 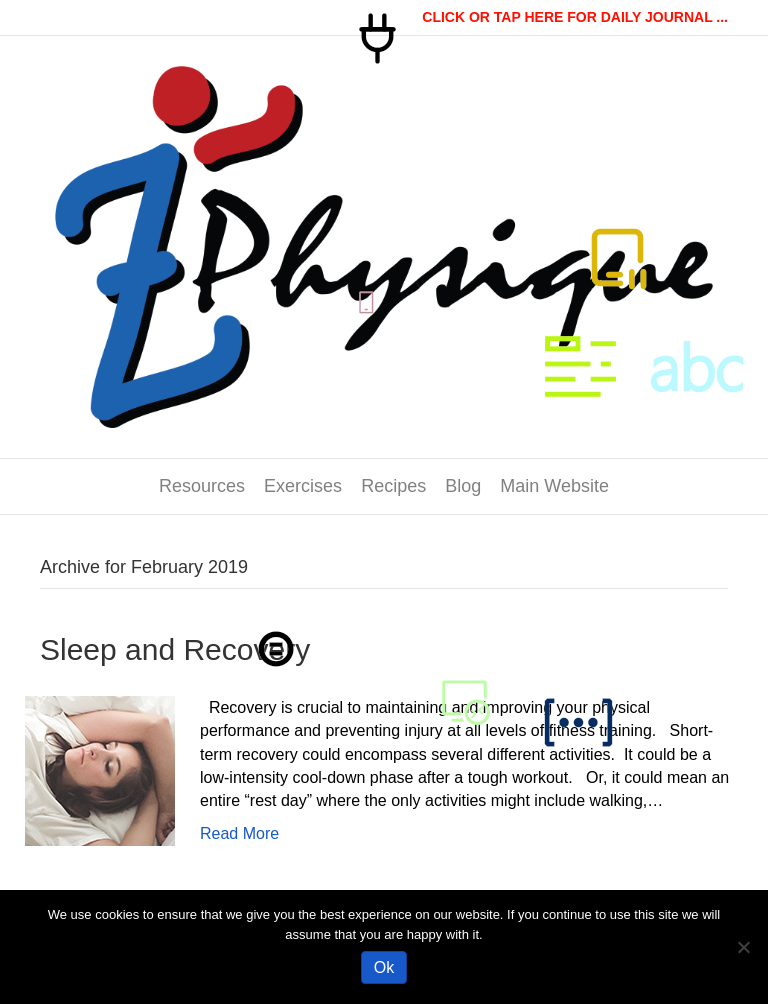 What do you see at coordinates (580, 366) in the screenshot?
I see `indicates a keyword or reserved word in code` at bounding box center [580, 366].